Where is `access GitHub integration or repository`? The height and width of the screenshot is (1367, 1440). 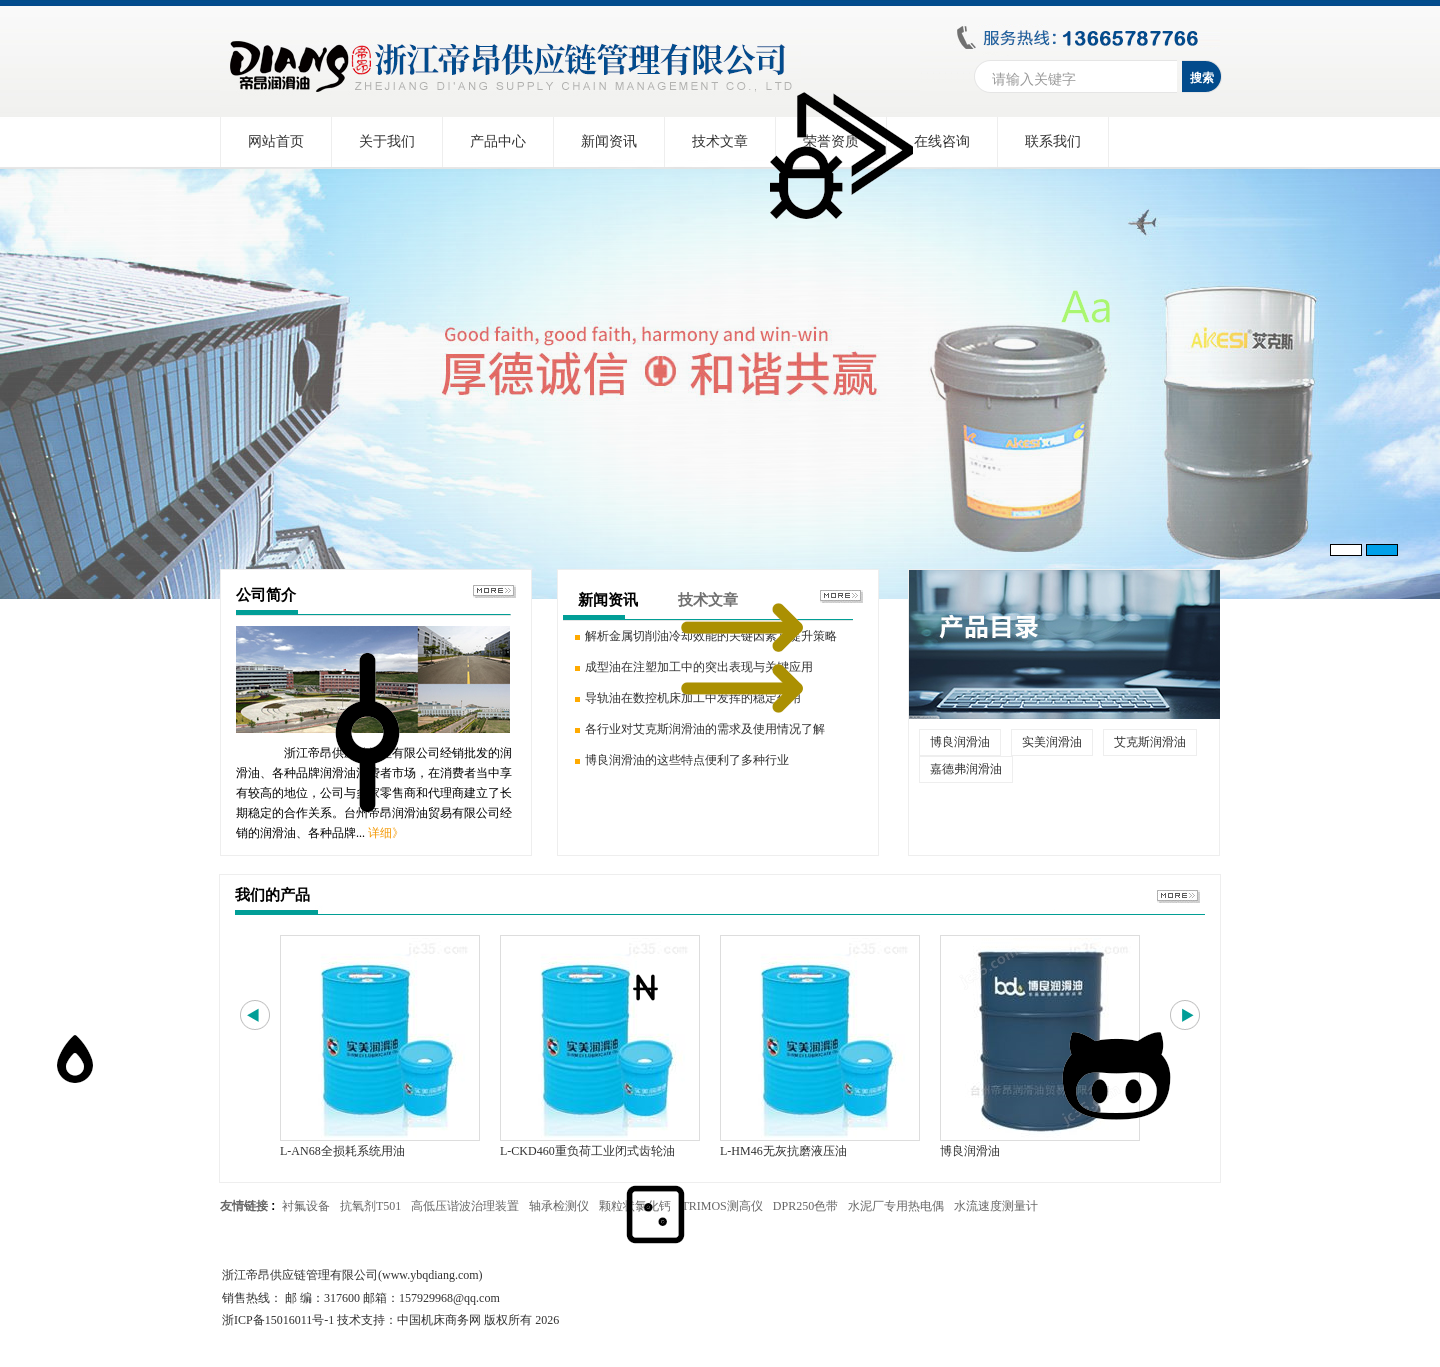
access GitHub integration or repository is located at coordinates (1116, 1072).